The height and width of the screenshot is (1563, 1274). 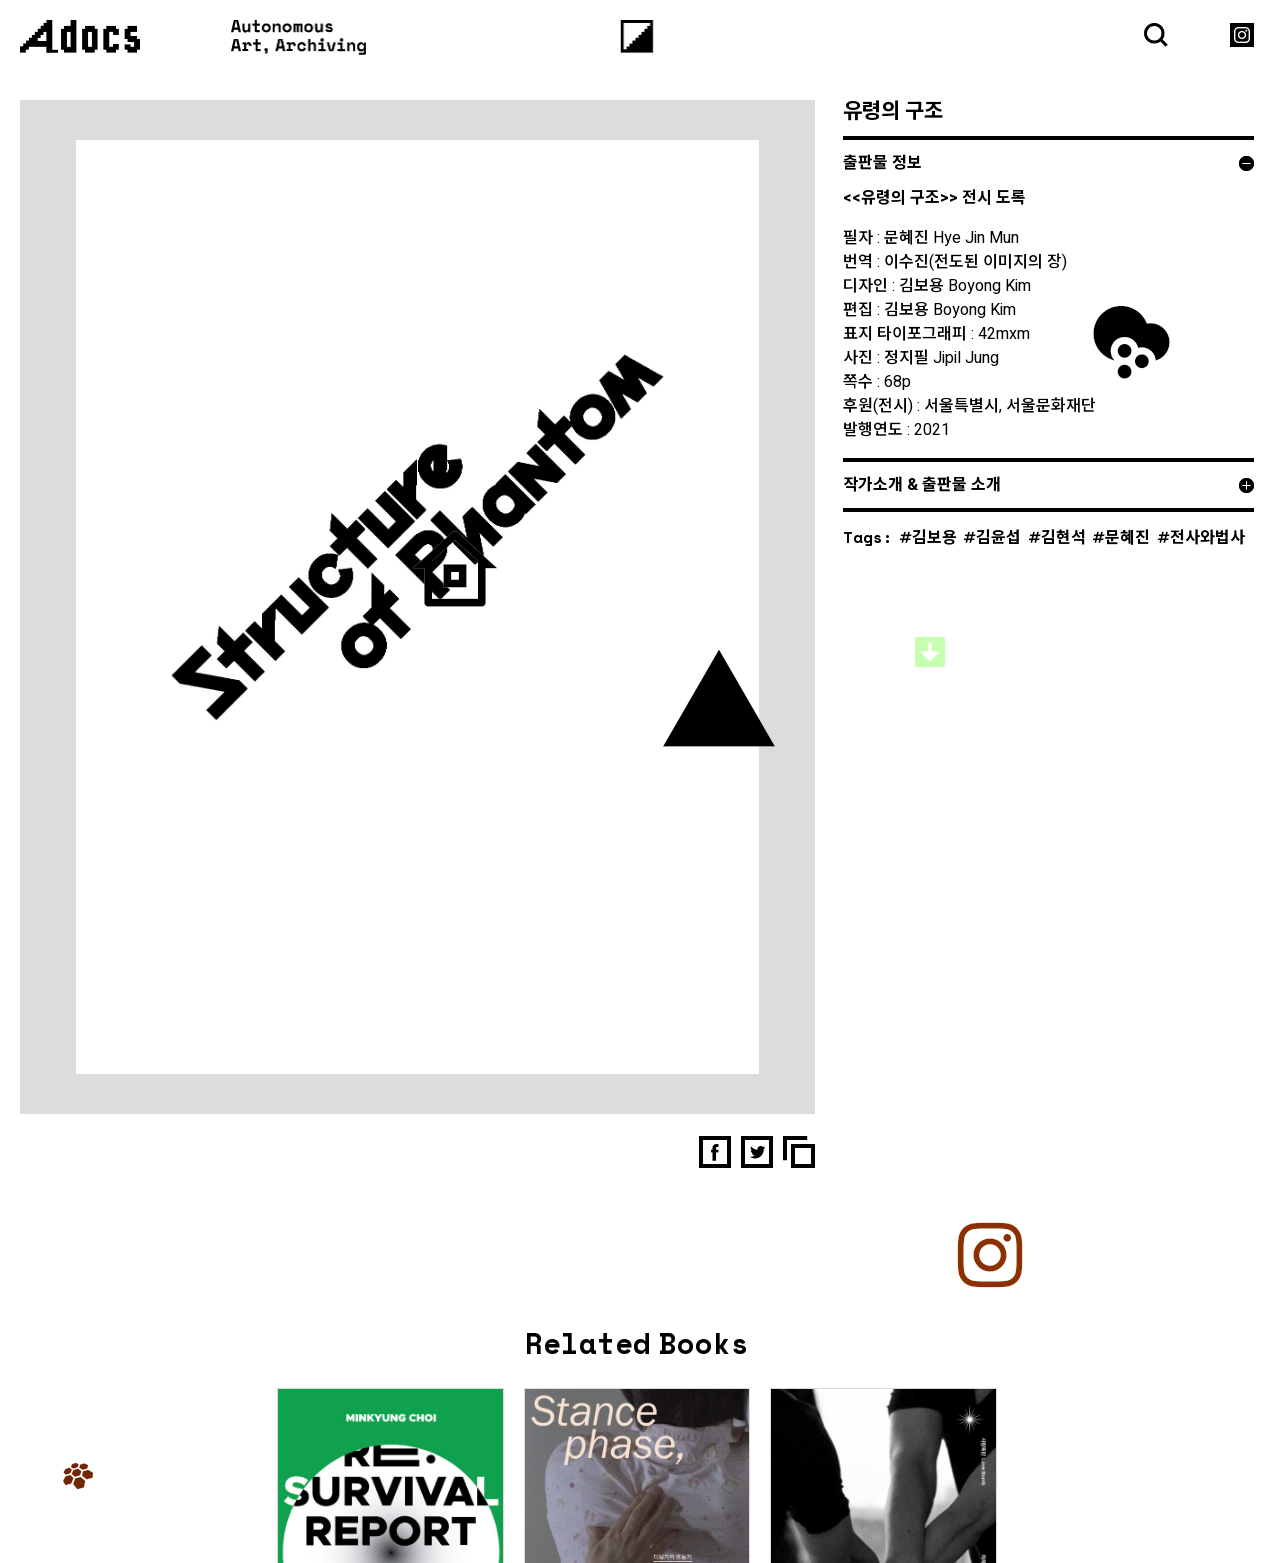 I want to click on open the Instagram app, so click(x=990, y=1255).